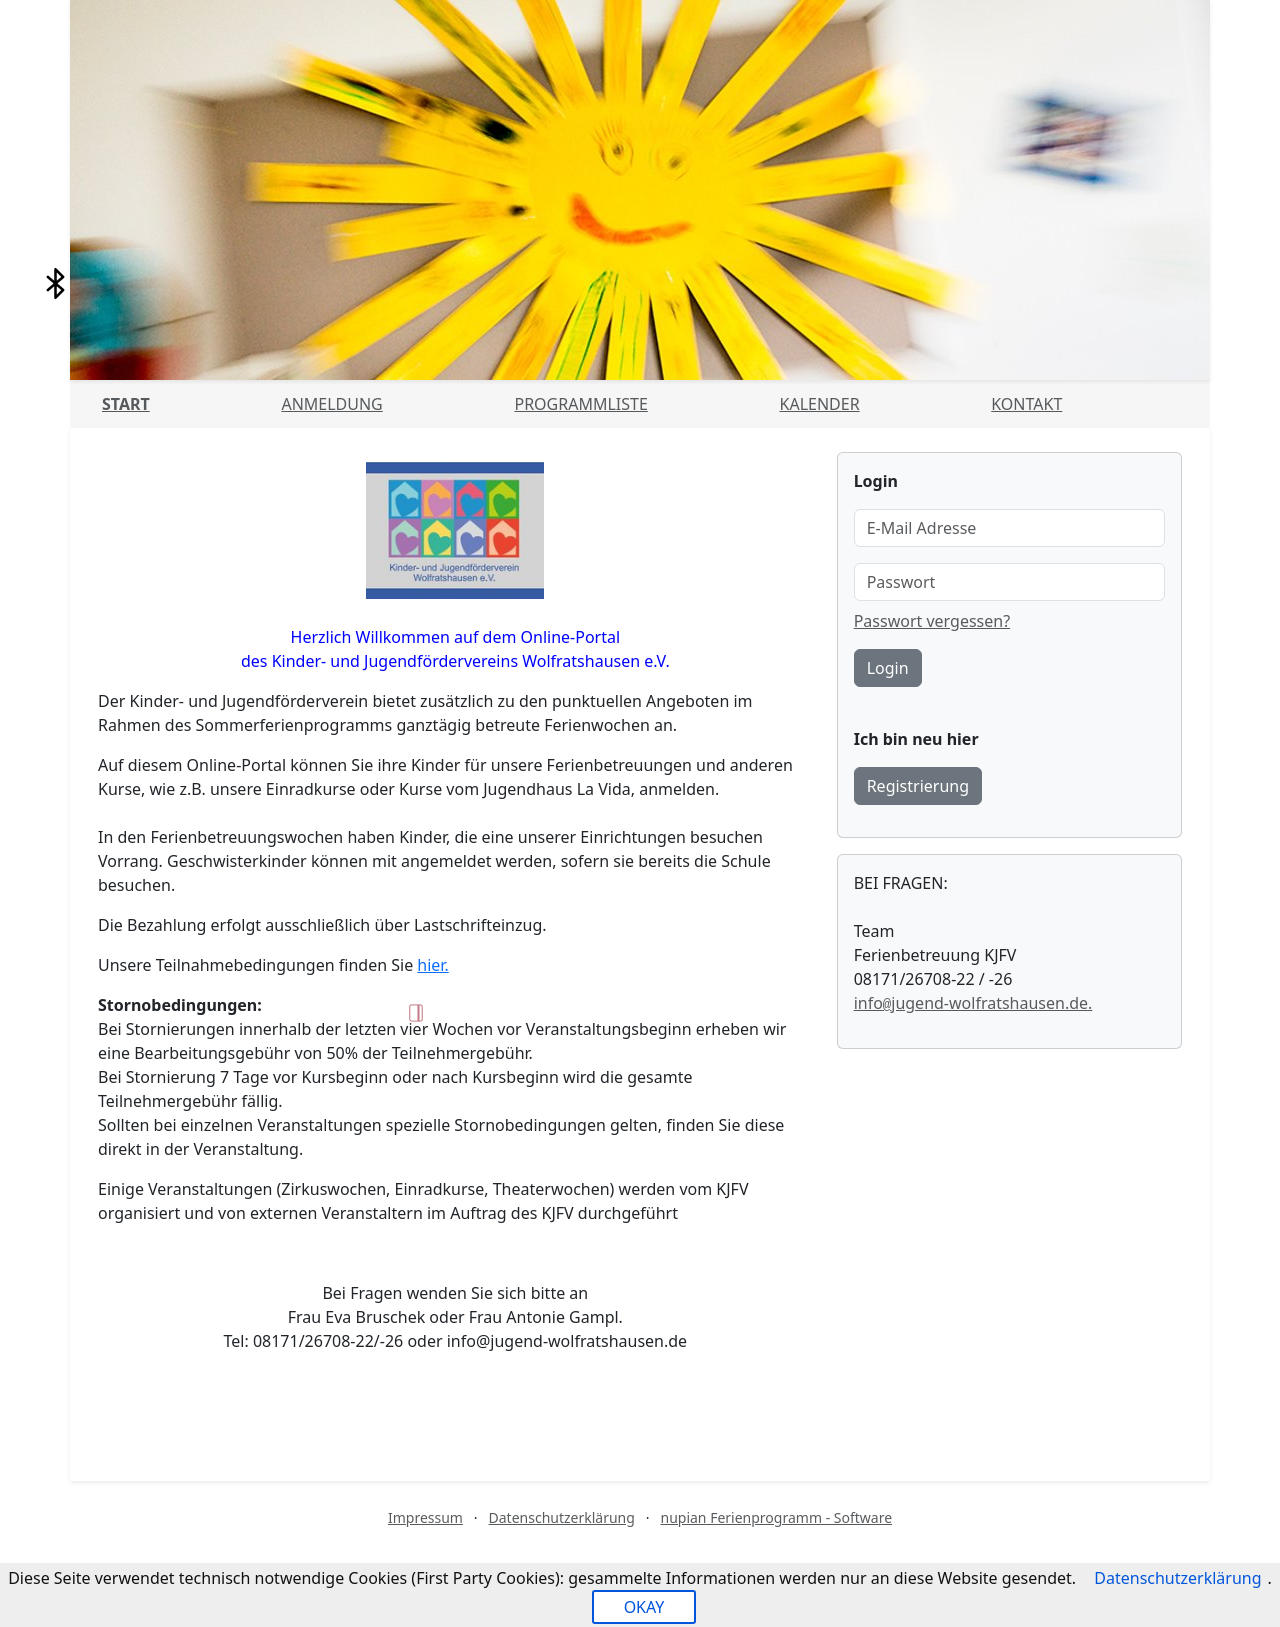  What do you see at coordinates (55, 283) in the screenshot?
I see `toggle bluetooth connectivity on or off` at bounding box center [55, 283].